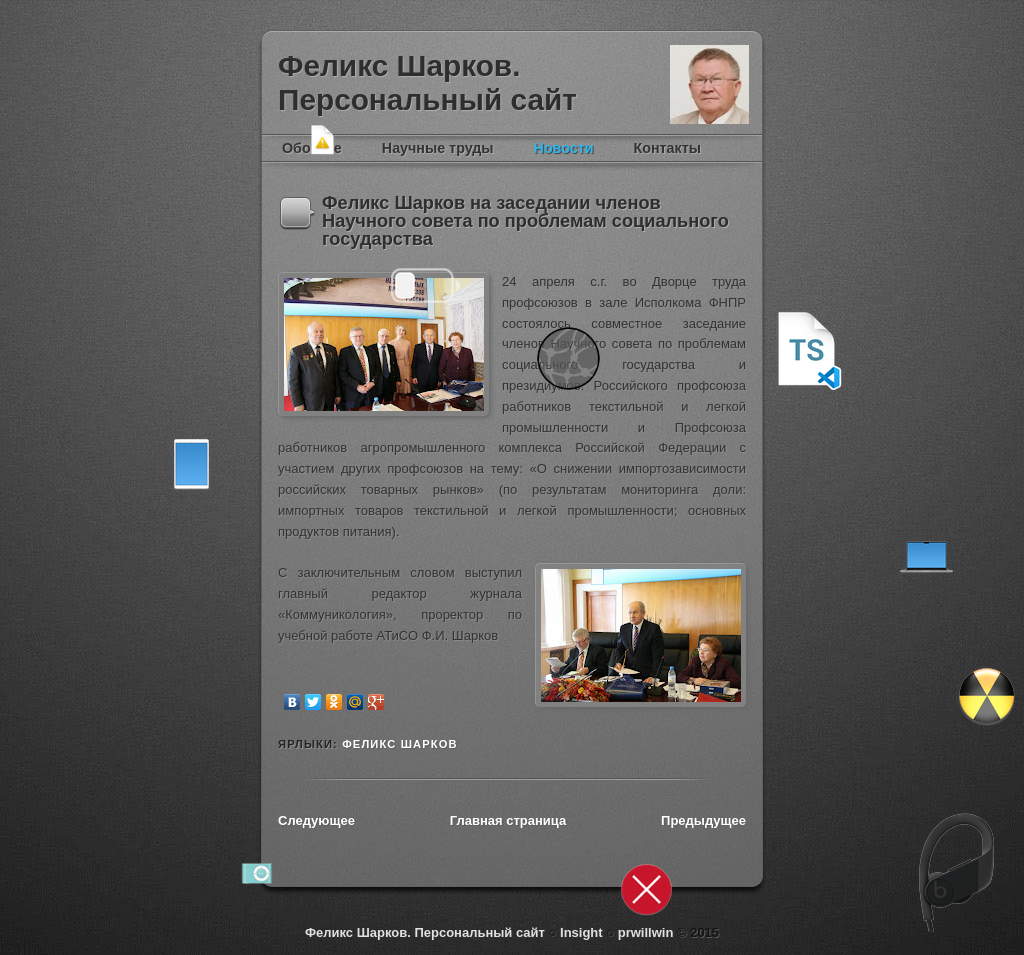 The height and width of the screenshot is (955, 1024). I want to click on beats powerbeats wireless earphone device, so click(958, 870).